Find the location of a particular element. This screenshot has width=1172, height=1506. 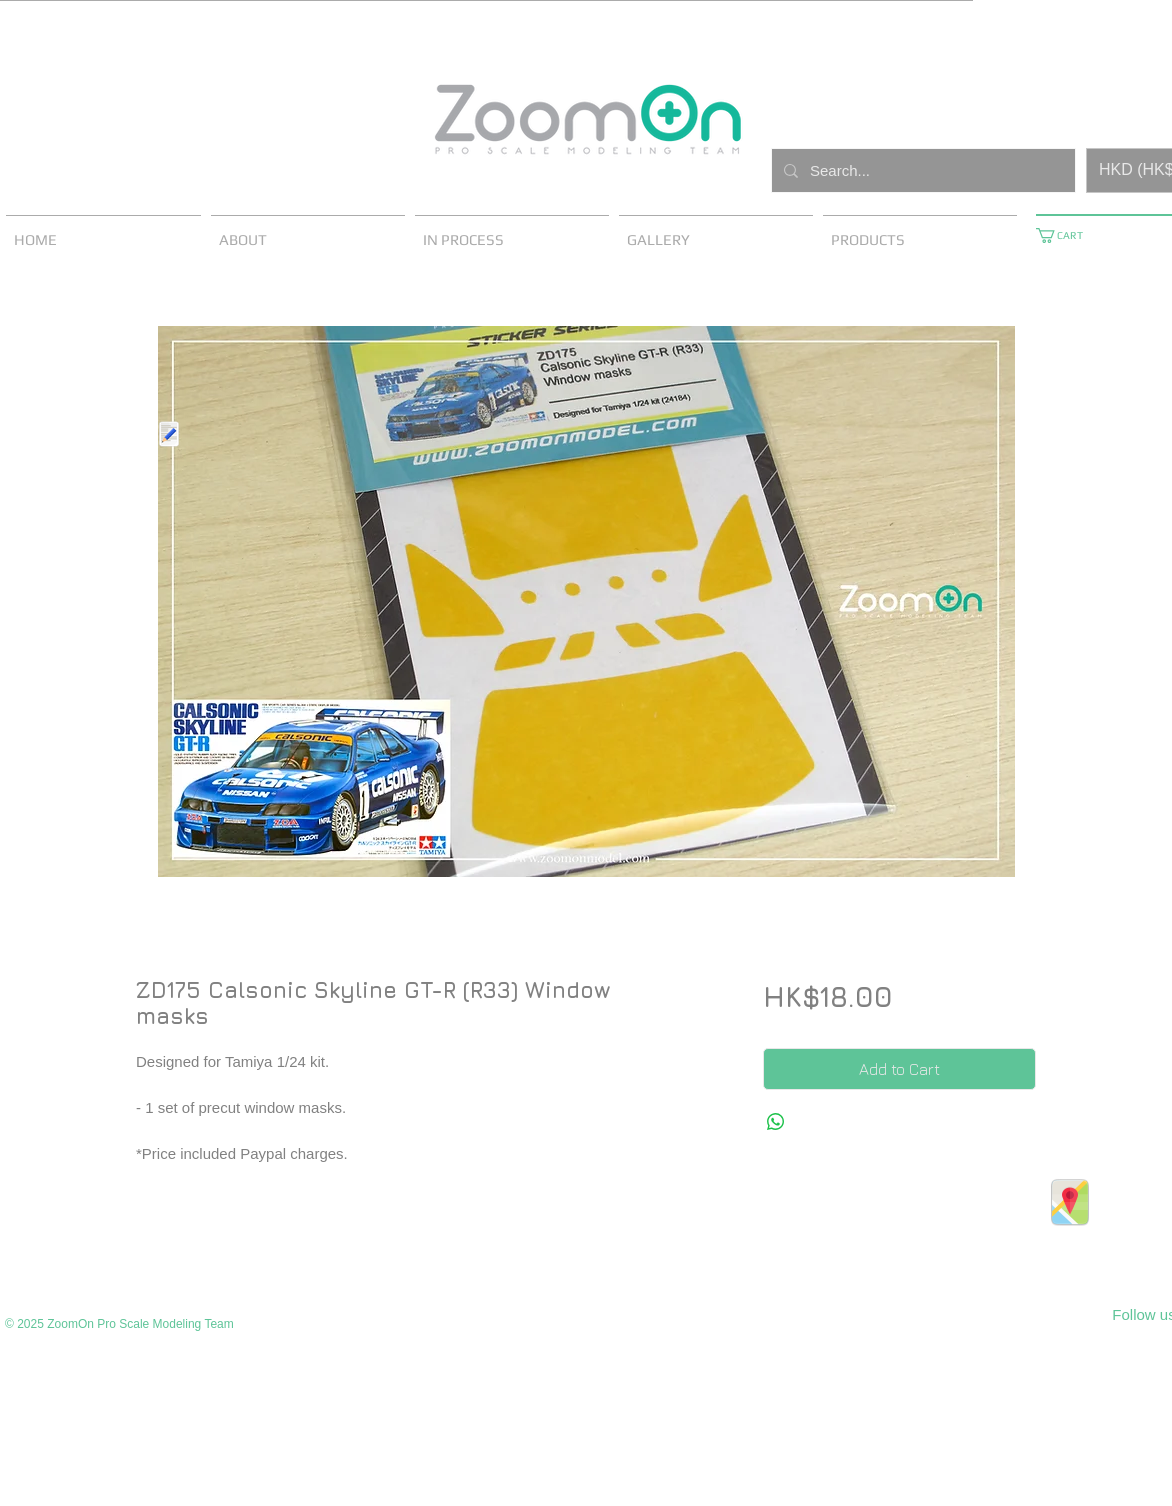

open gedit text editor is located at coordinates (169, 434).